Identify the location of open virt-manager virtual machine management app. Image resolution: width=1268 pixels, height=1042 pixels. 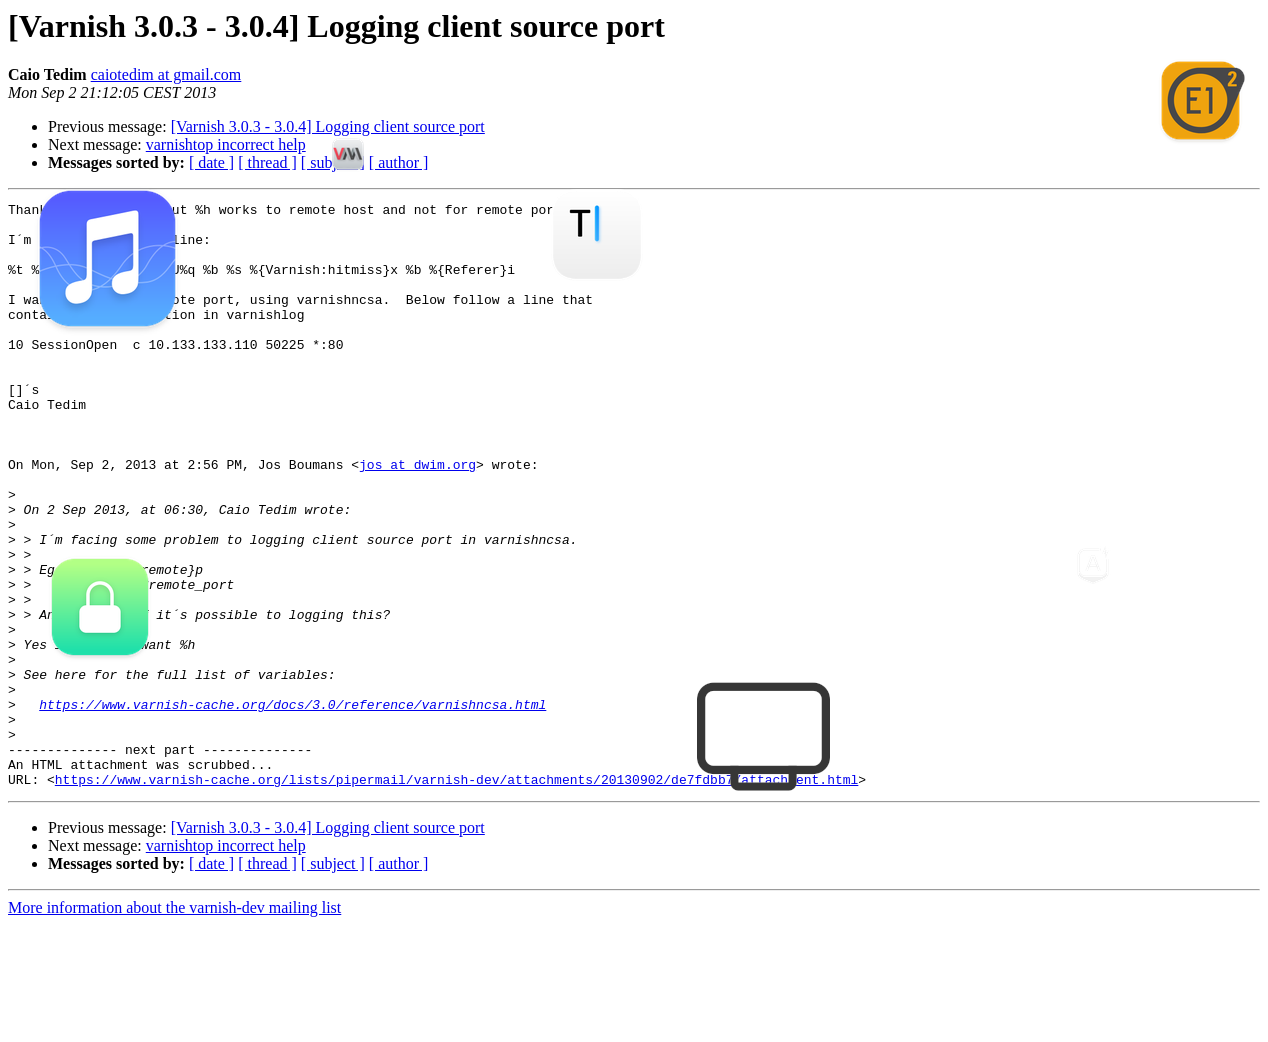
(348, 154).